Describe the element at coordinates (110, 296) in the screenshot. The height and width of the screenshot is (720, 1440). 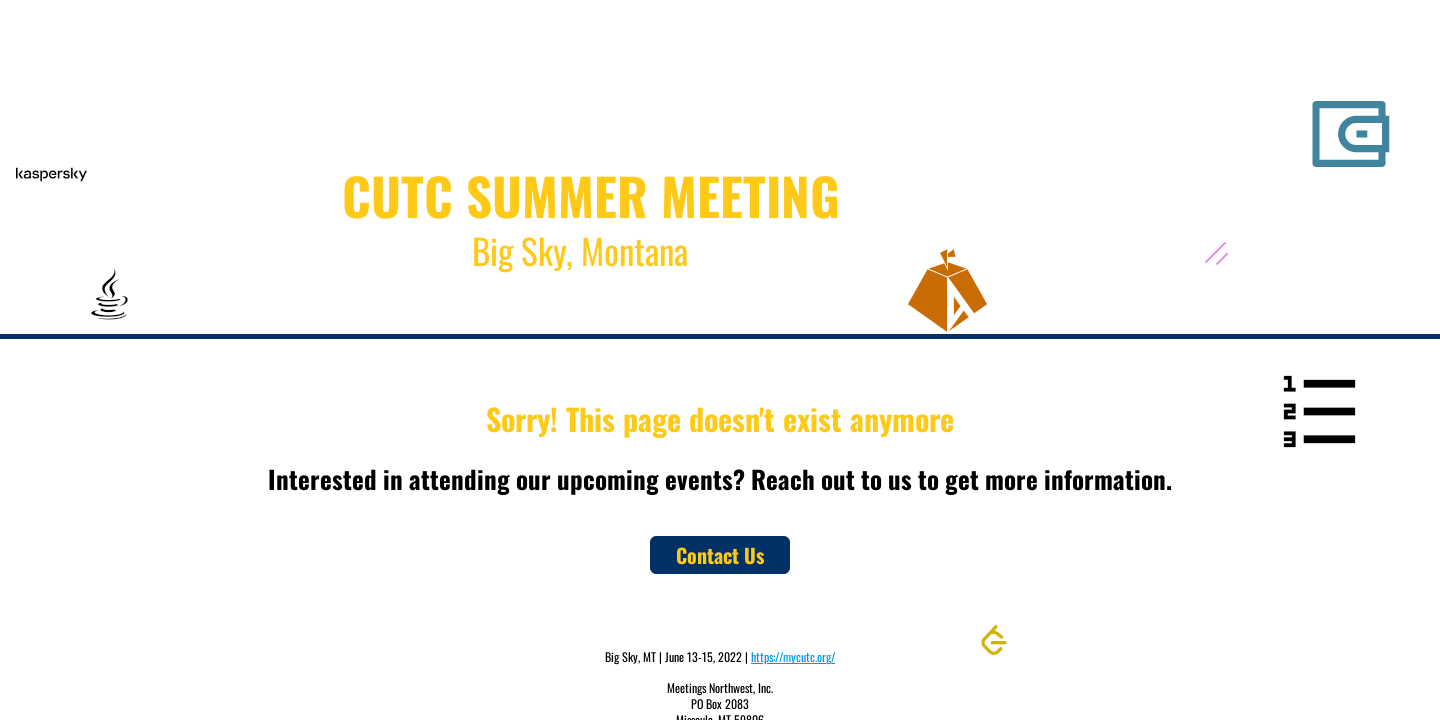
I see `indicates java programming language` at that location.